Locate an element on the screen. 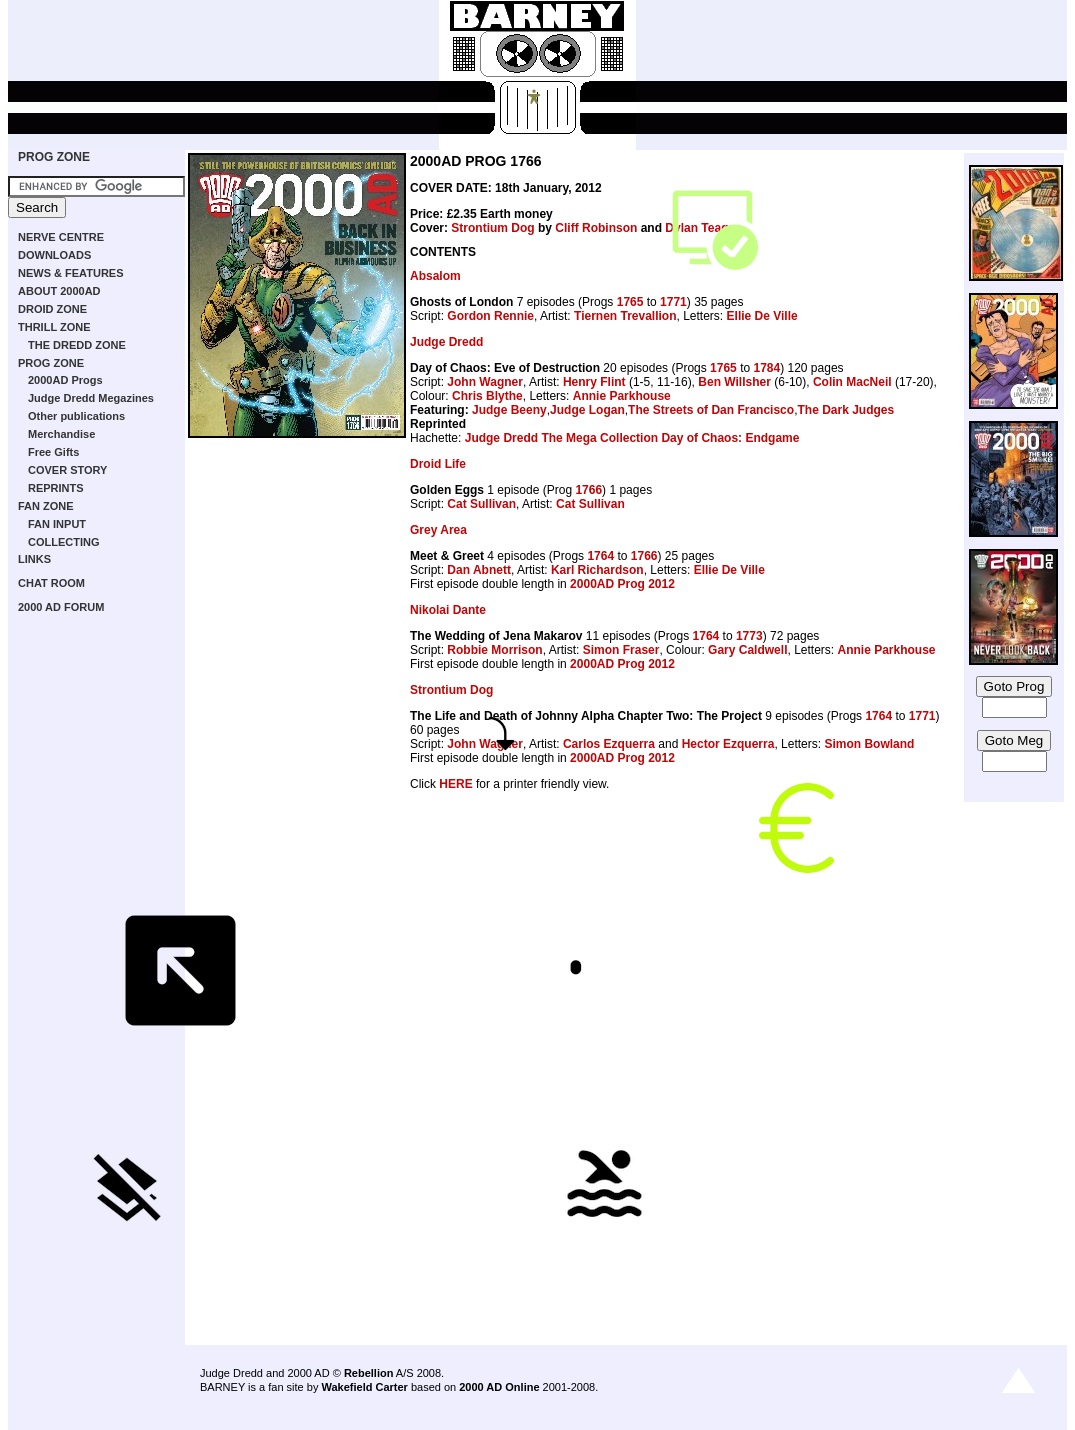 This screenshot has width=1075, height=1430. view prices in euros is located at coordinates (804, 828).